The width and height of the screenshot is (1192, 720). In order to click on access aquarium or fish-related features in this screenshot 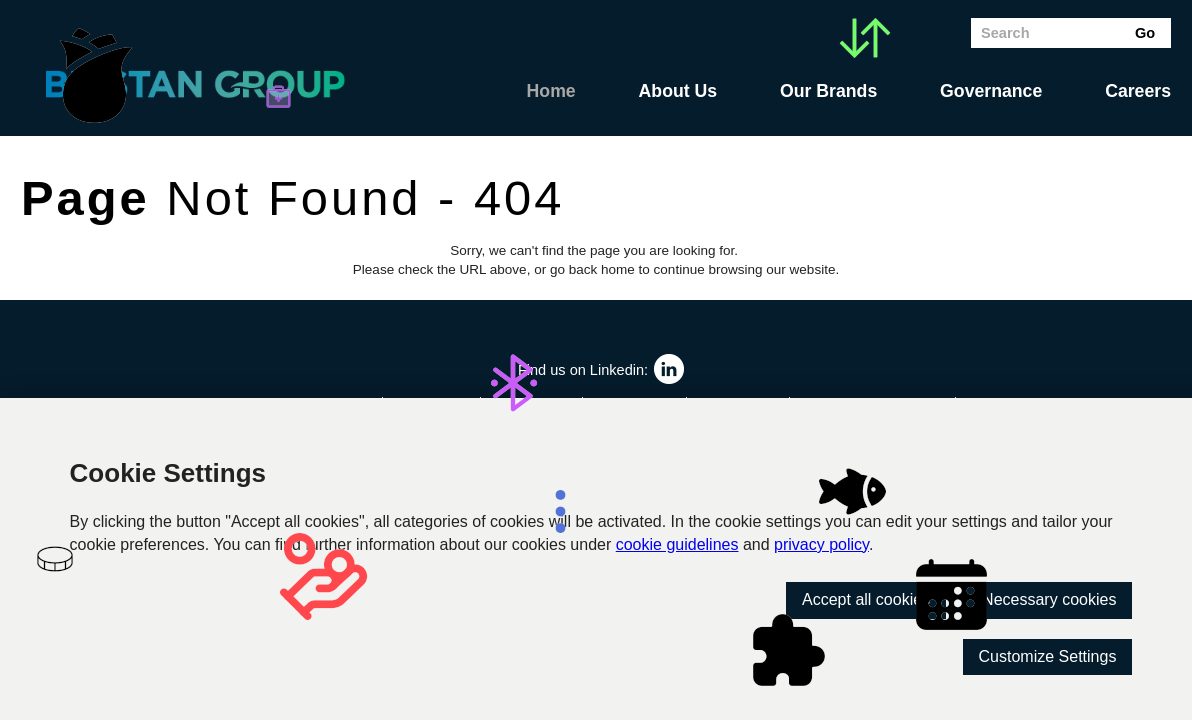, I will do `click(852, 491)`.